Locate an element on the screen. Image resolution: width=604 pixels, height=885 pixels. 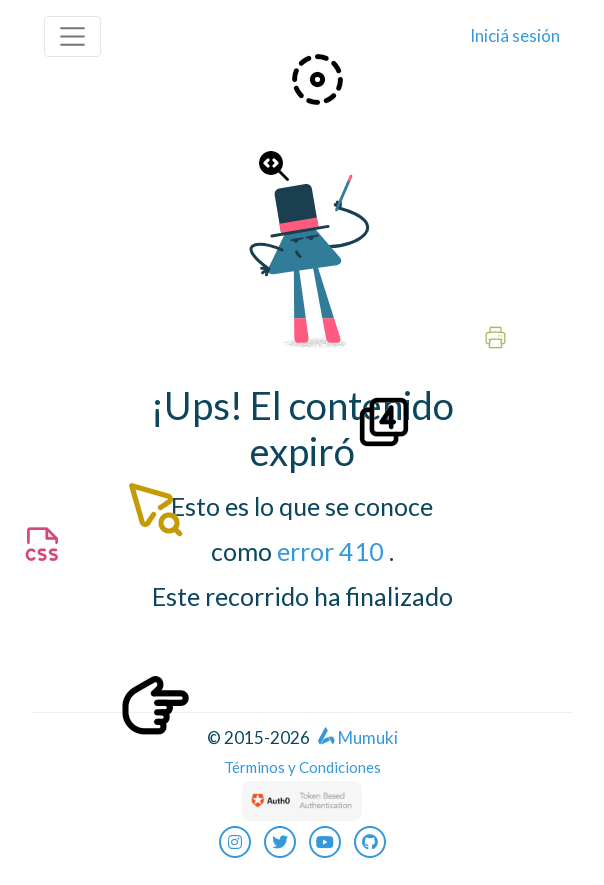
a CSS stylesheet file is located at coordinates (42, 545).